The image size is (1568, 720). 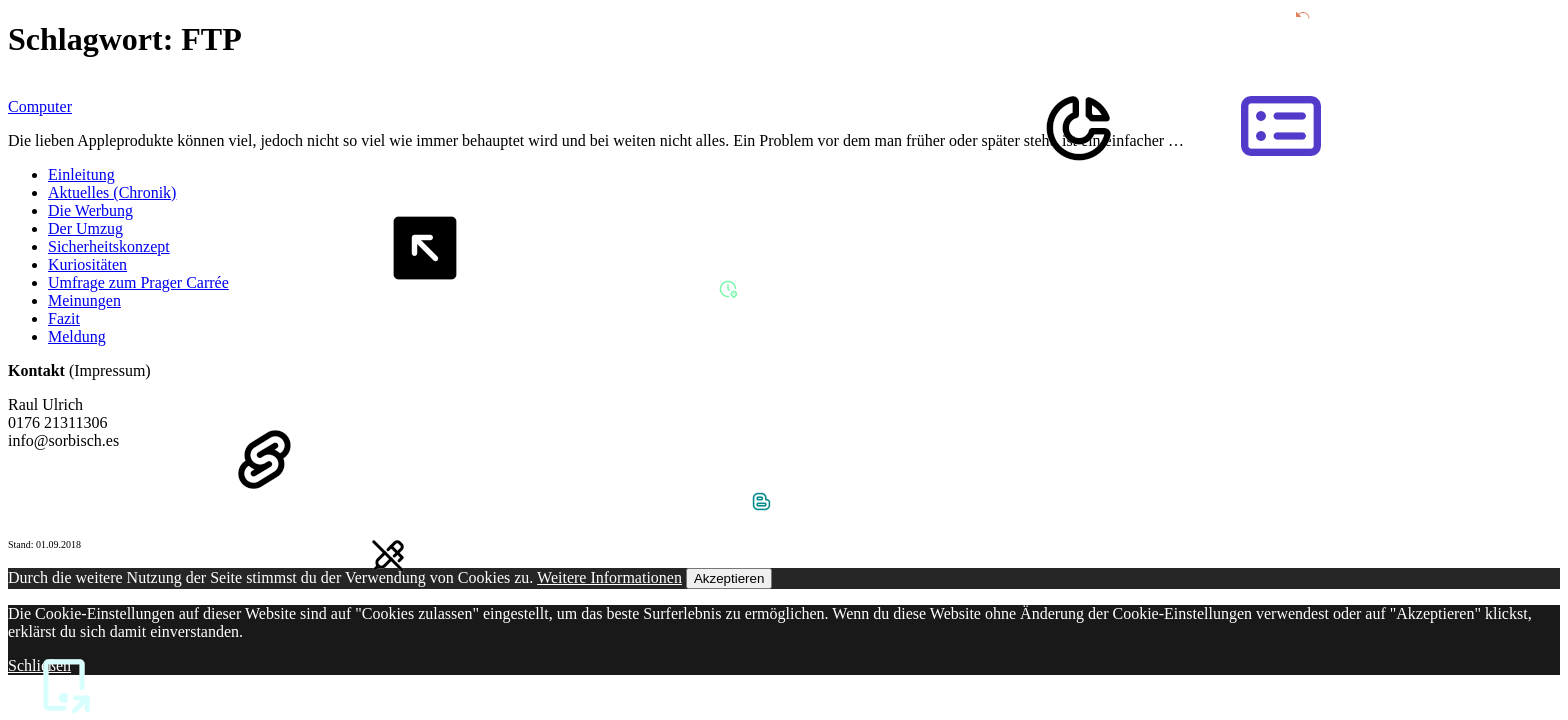 I want to click on view analytics or statistics breakdown, so click(x=1079, y=128).